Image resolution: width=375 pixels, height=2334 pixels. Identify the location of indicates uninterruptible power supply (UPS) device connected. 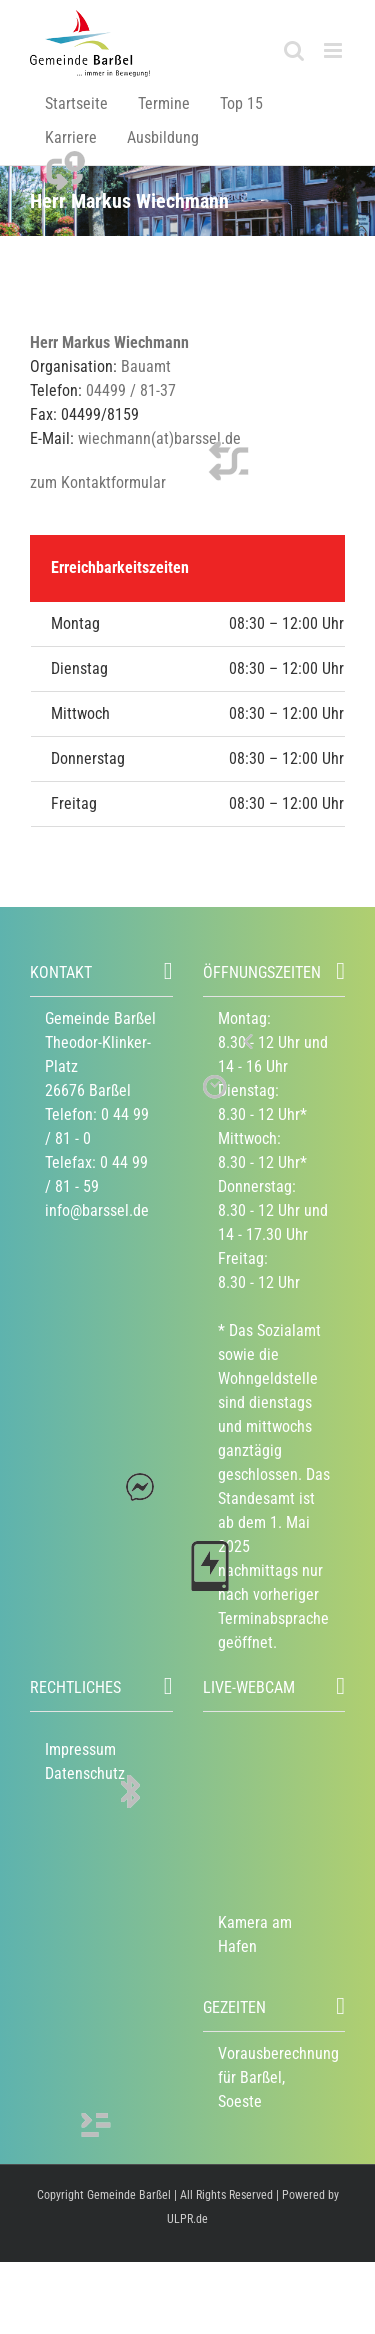
(210, 1566).